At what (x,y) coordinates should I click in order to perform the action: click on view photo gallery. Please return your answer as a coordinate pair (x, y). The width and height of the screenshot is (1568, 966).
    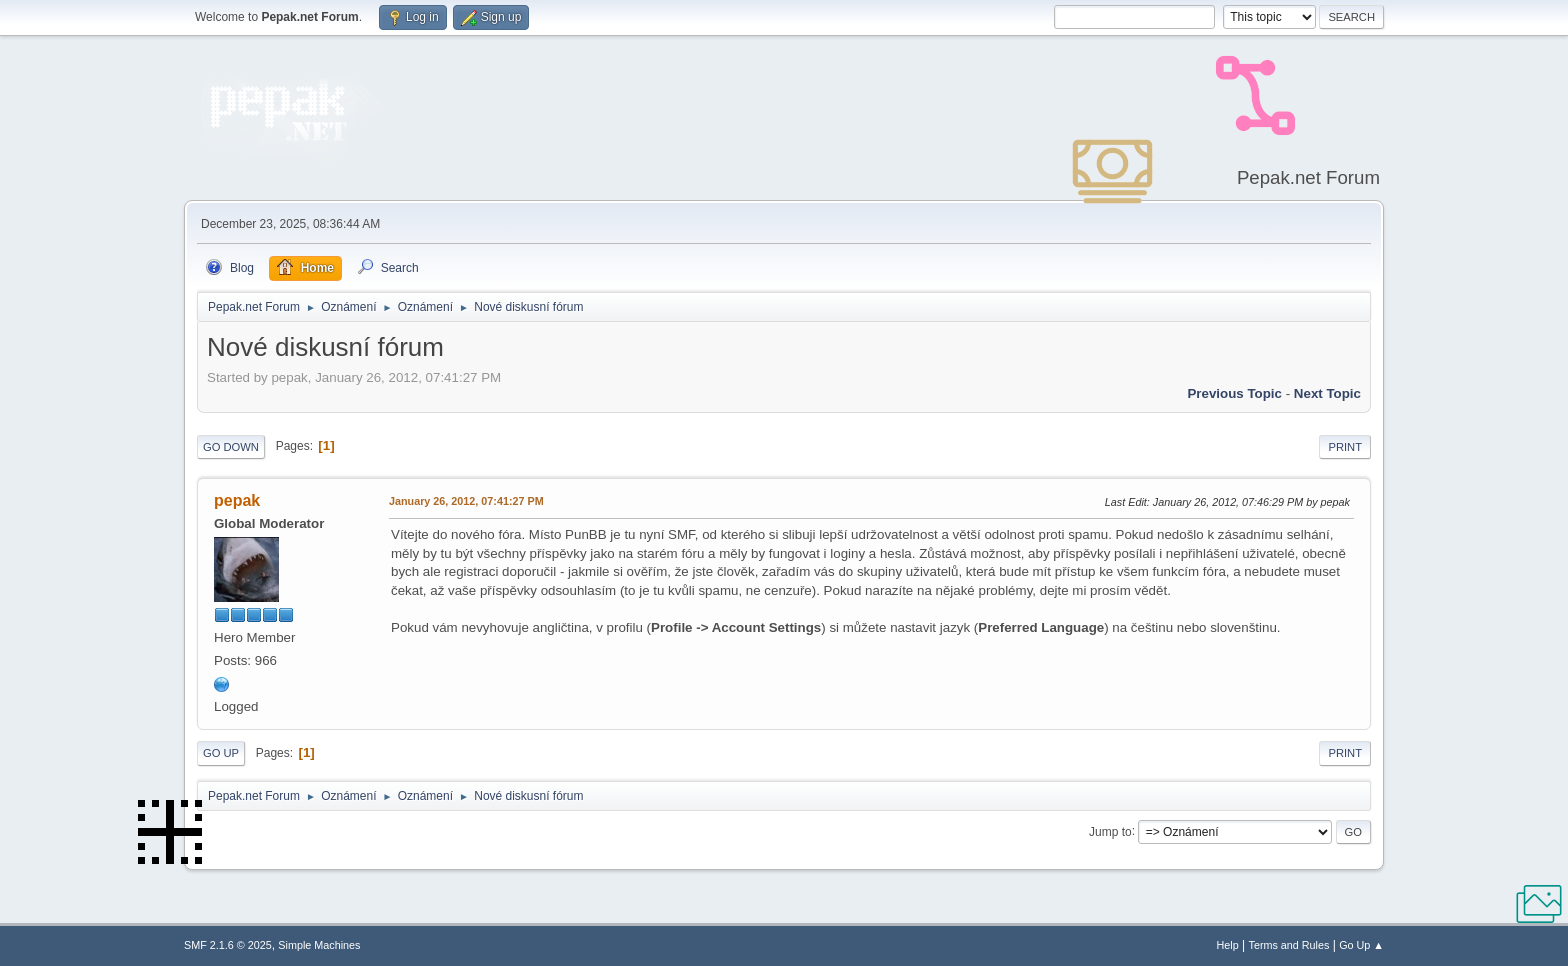
    Looking at the image, I should click on (1539, 904).